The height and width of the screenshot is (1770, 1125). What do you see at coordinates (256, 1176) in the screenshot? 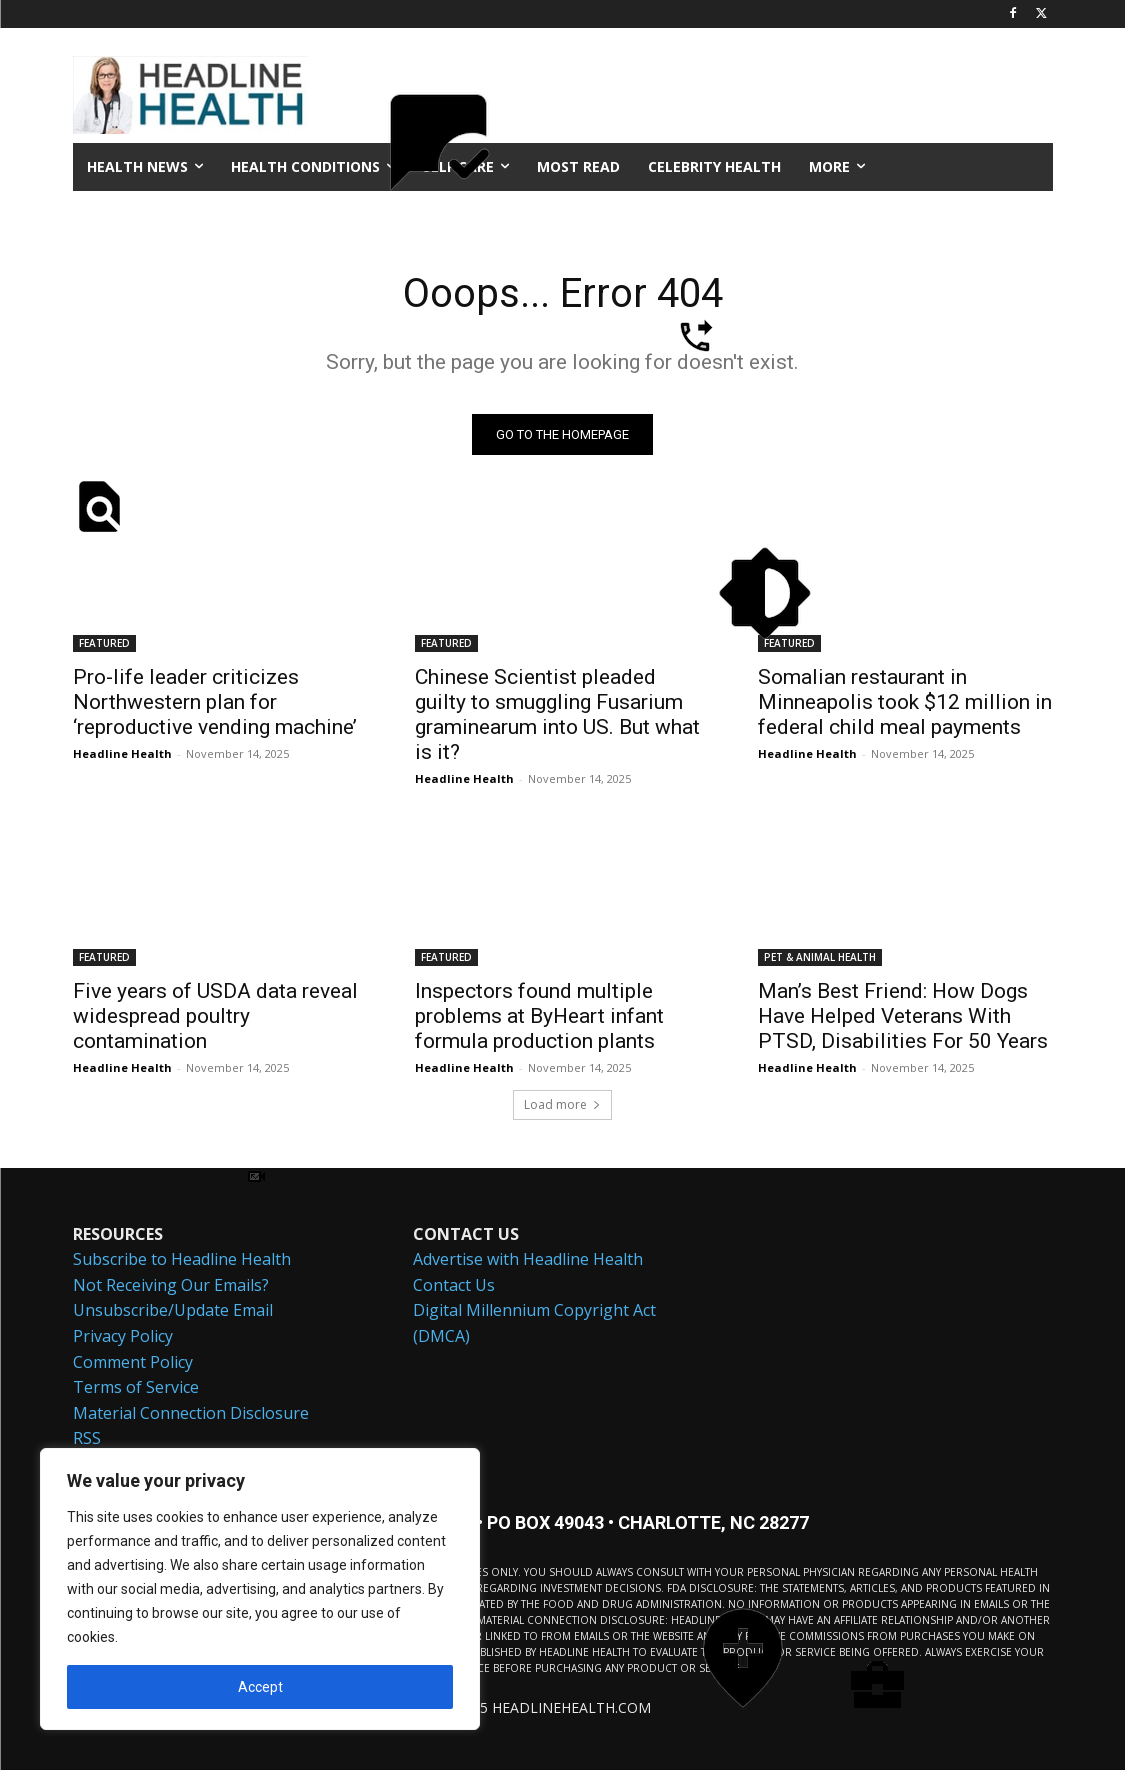
I see `indicates a missed video call` at bounding box center [256, 1176].